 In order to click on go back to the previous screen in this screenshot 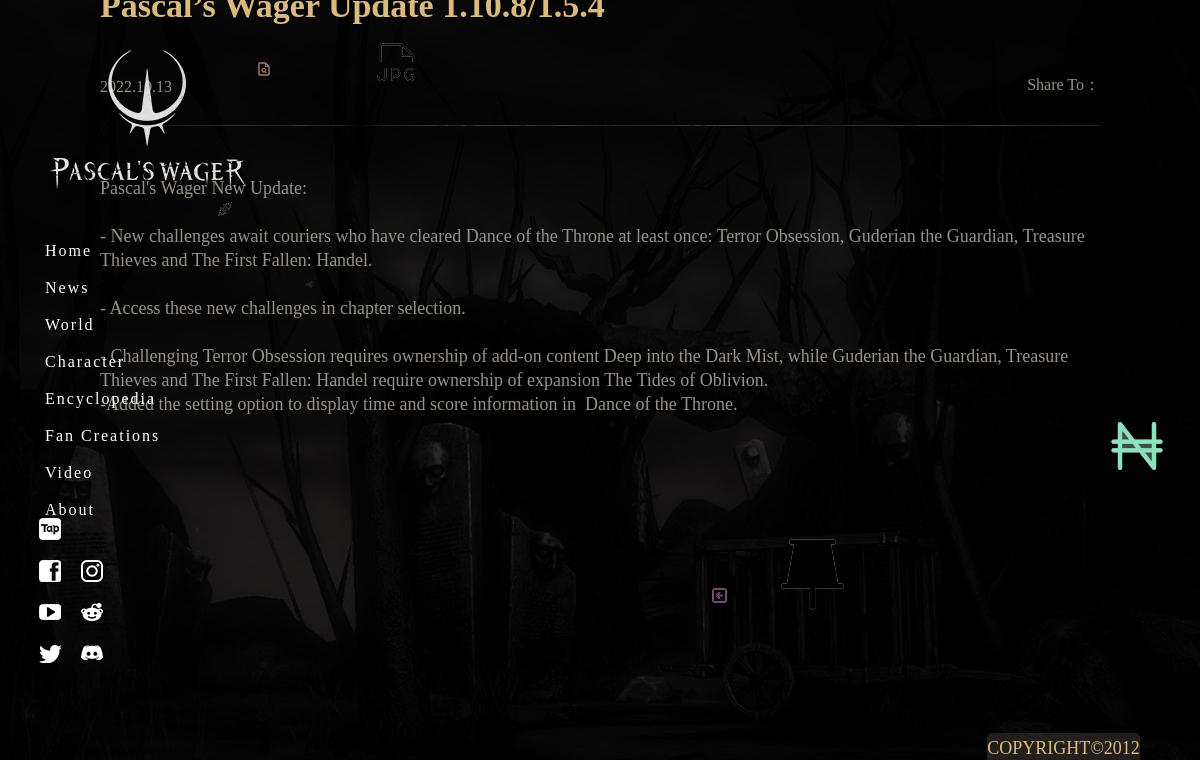, I will do `click(719, 595)`.